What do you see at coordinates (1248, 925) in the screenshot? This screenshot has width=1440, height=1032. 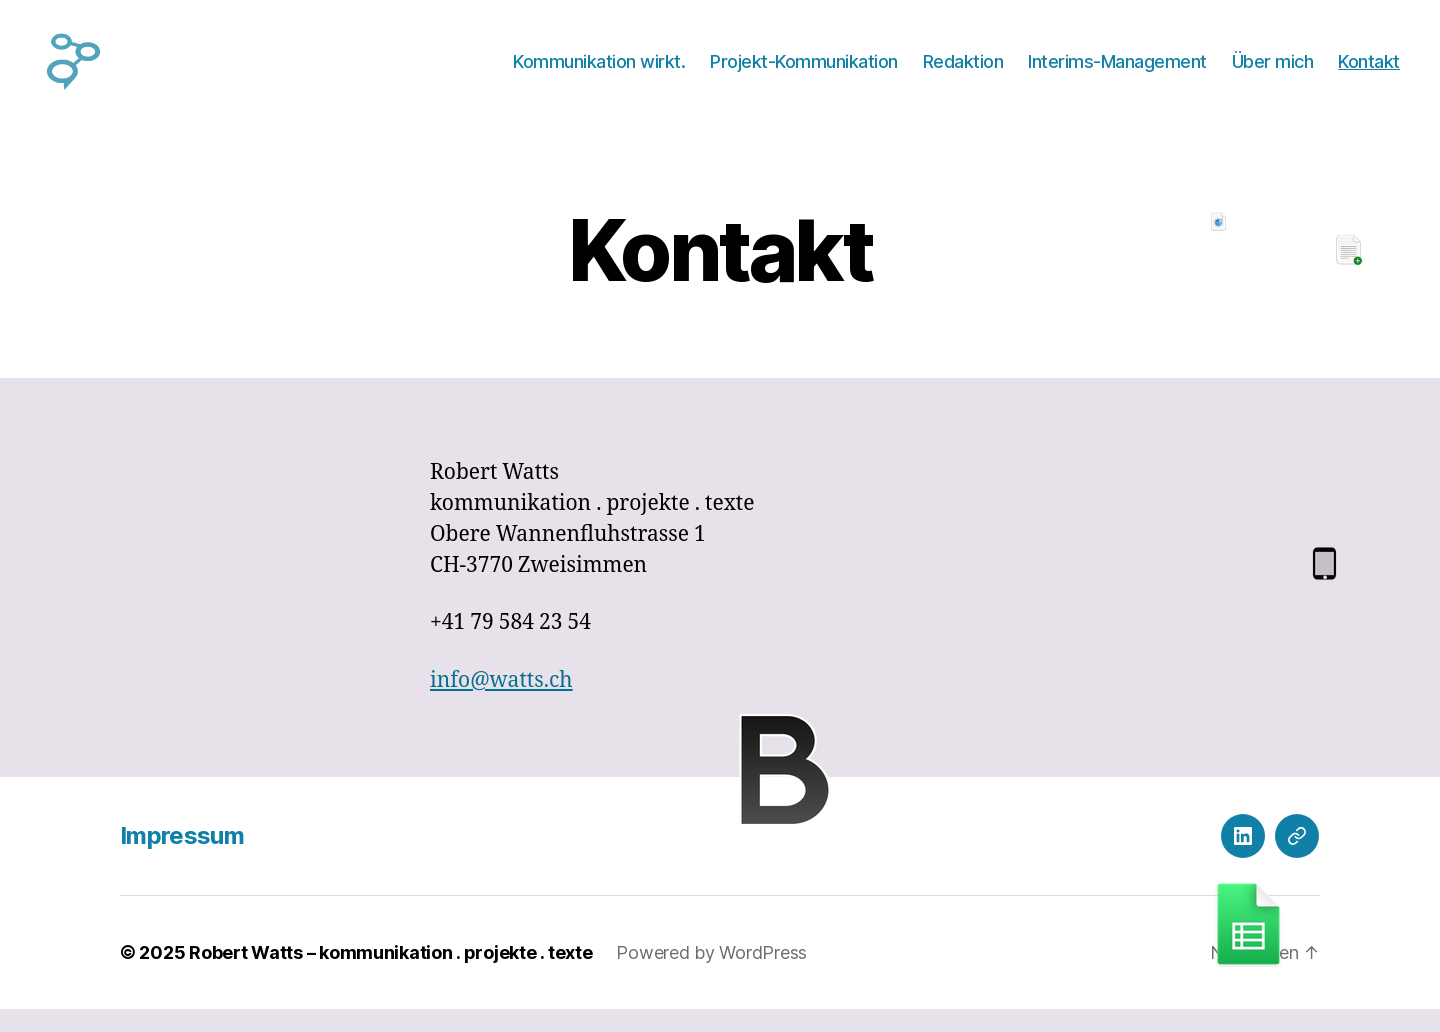 I see `open an opendocument spreadsheet template file` at bounding box center [1248, 925].